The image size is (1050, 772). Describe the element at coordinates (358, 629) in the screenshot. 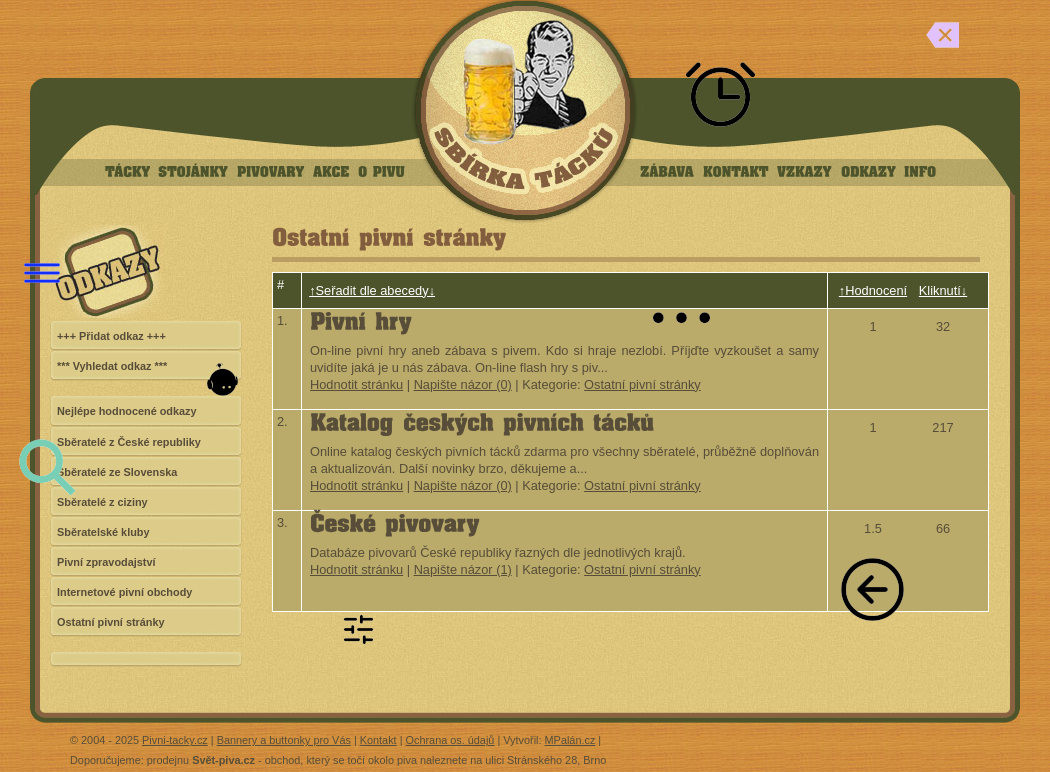

I see `adjust settings or preferences` at that location.